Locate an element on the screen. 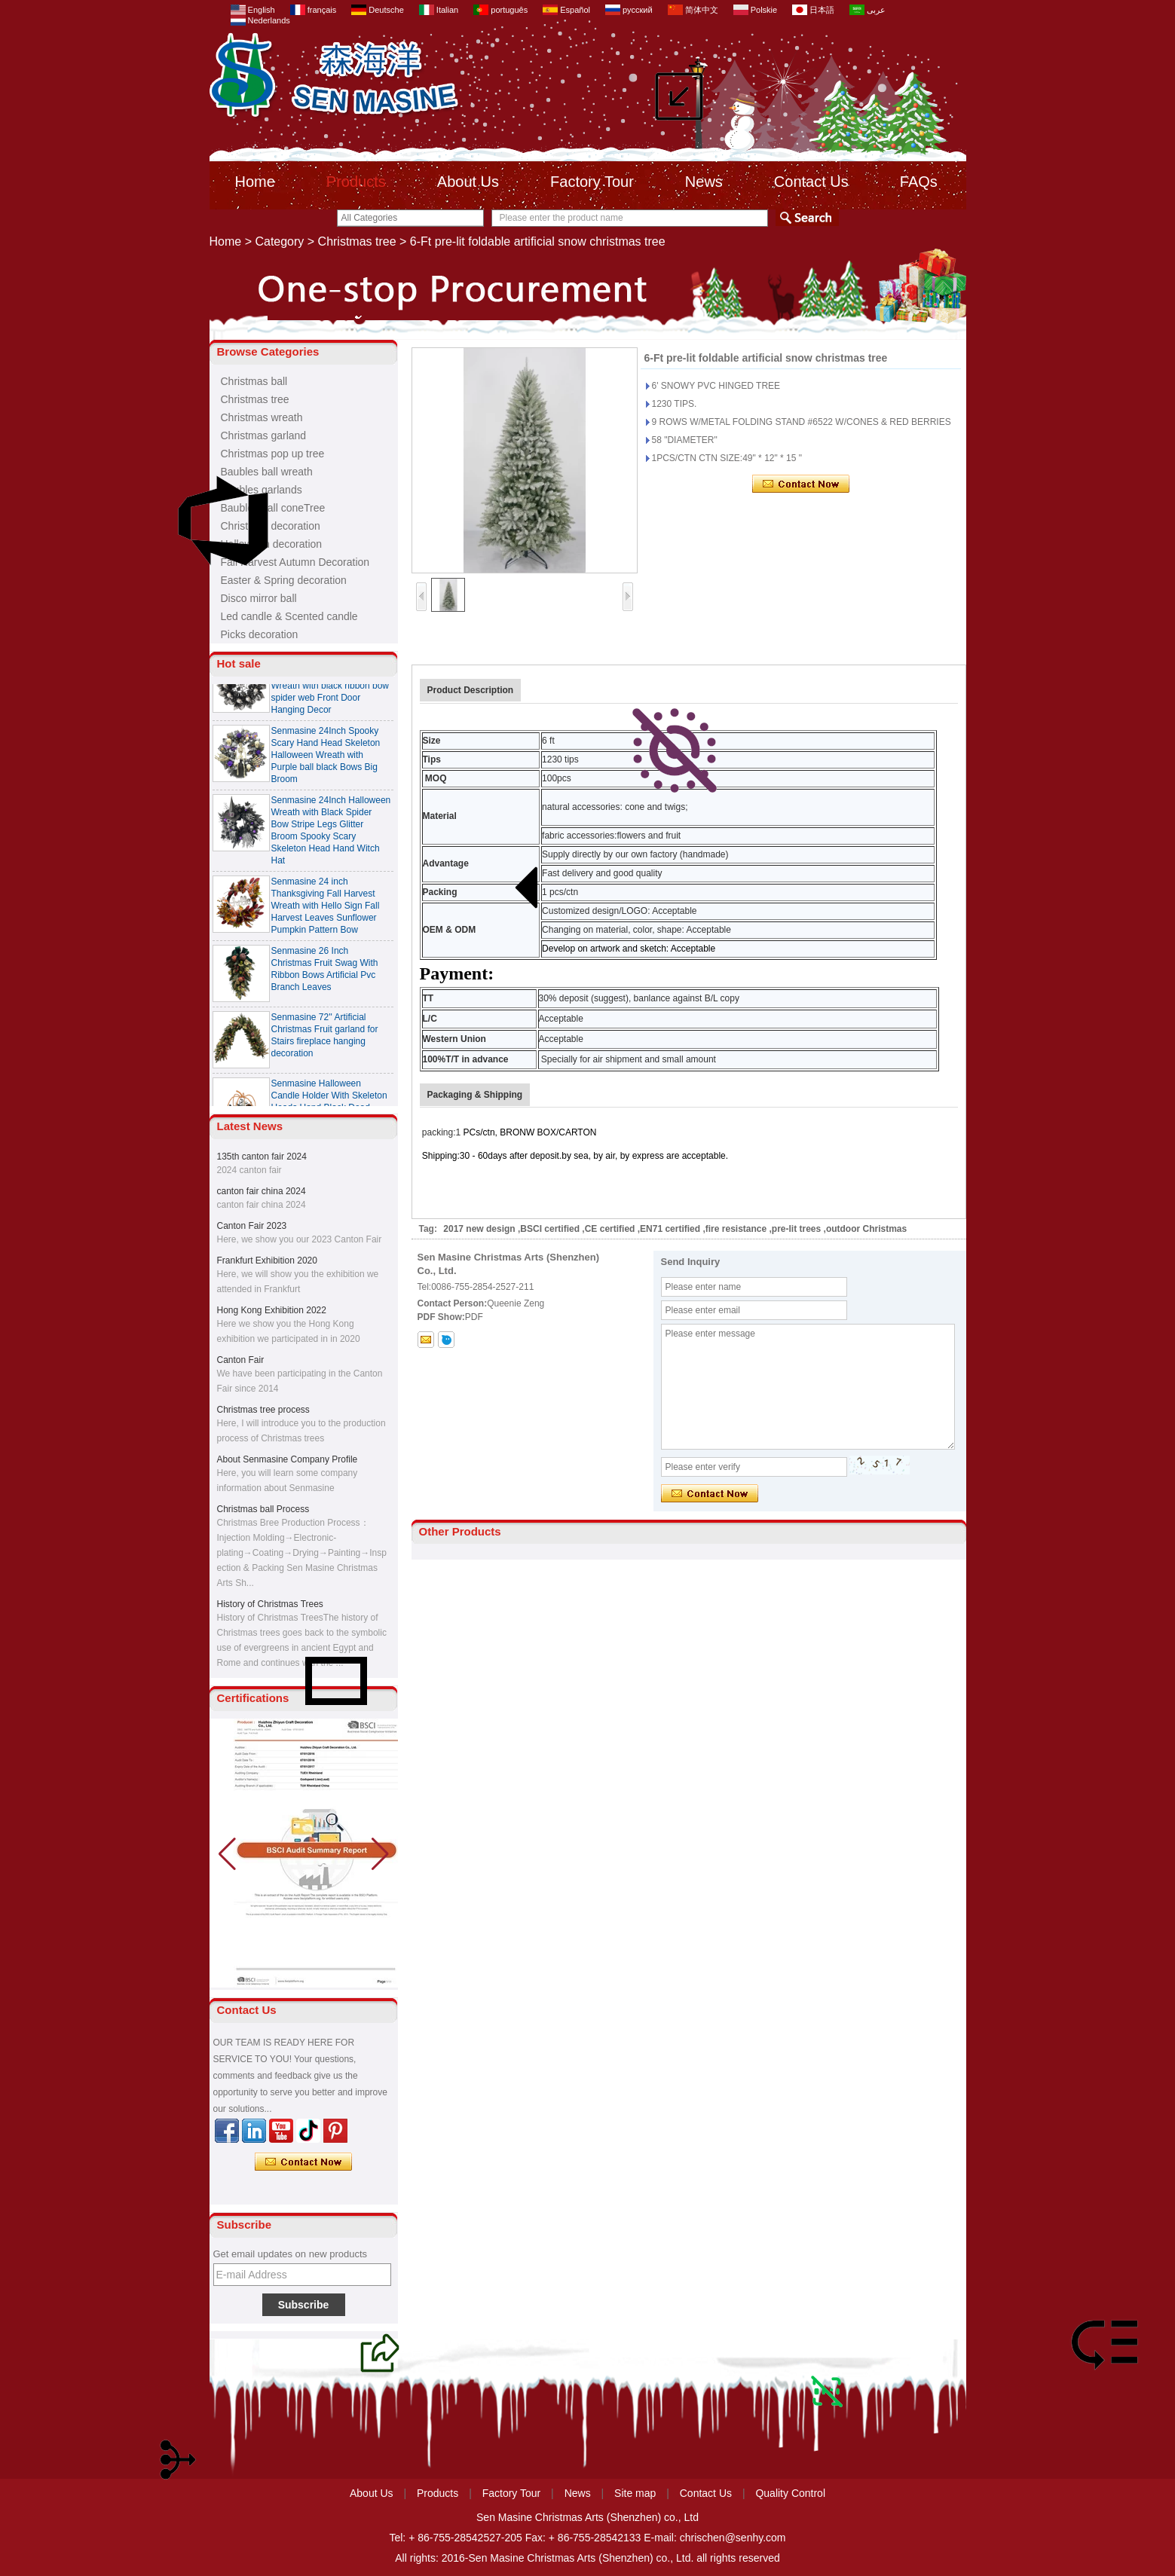  share this file or content is located at coordinates (380, 2353).